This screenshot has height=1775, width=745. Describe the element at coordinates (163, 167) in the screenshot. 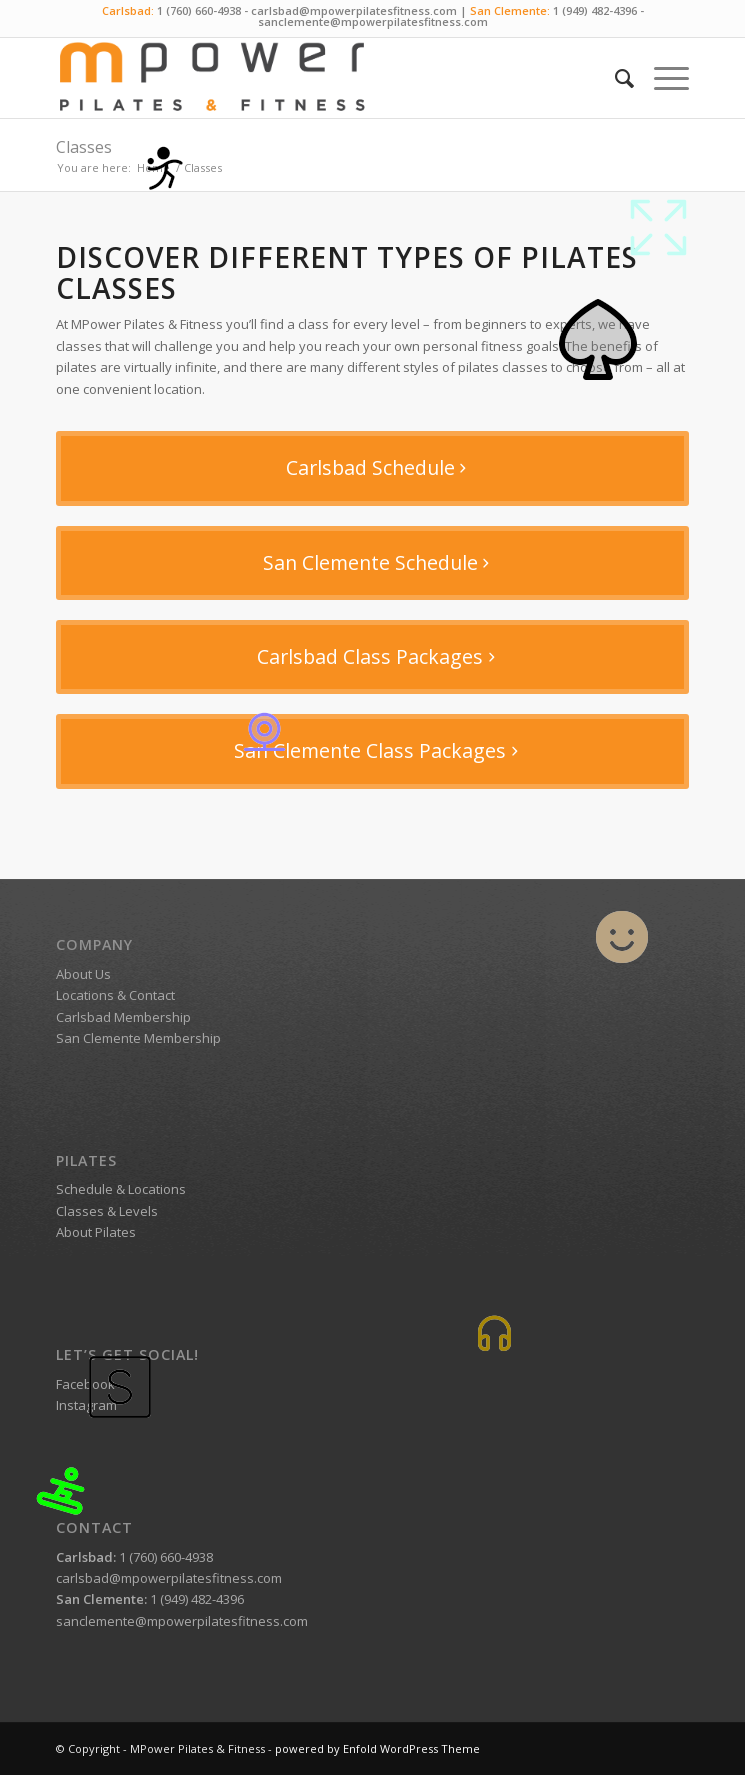

I see `access sports or athletic activities` at that location.